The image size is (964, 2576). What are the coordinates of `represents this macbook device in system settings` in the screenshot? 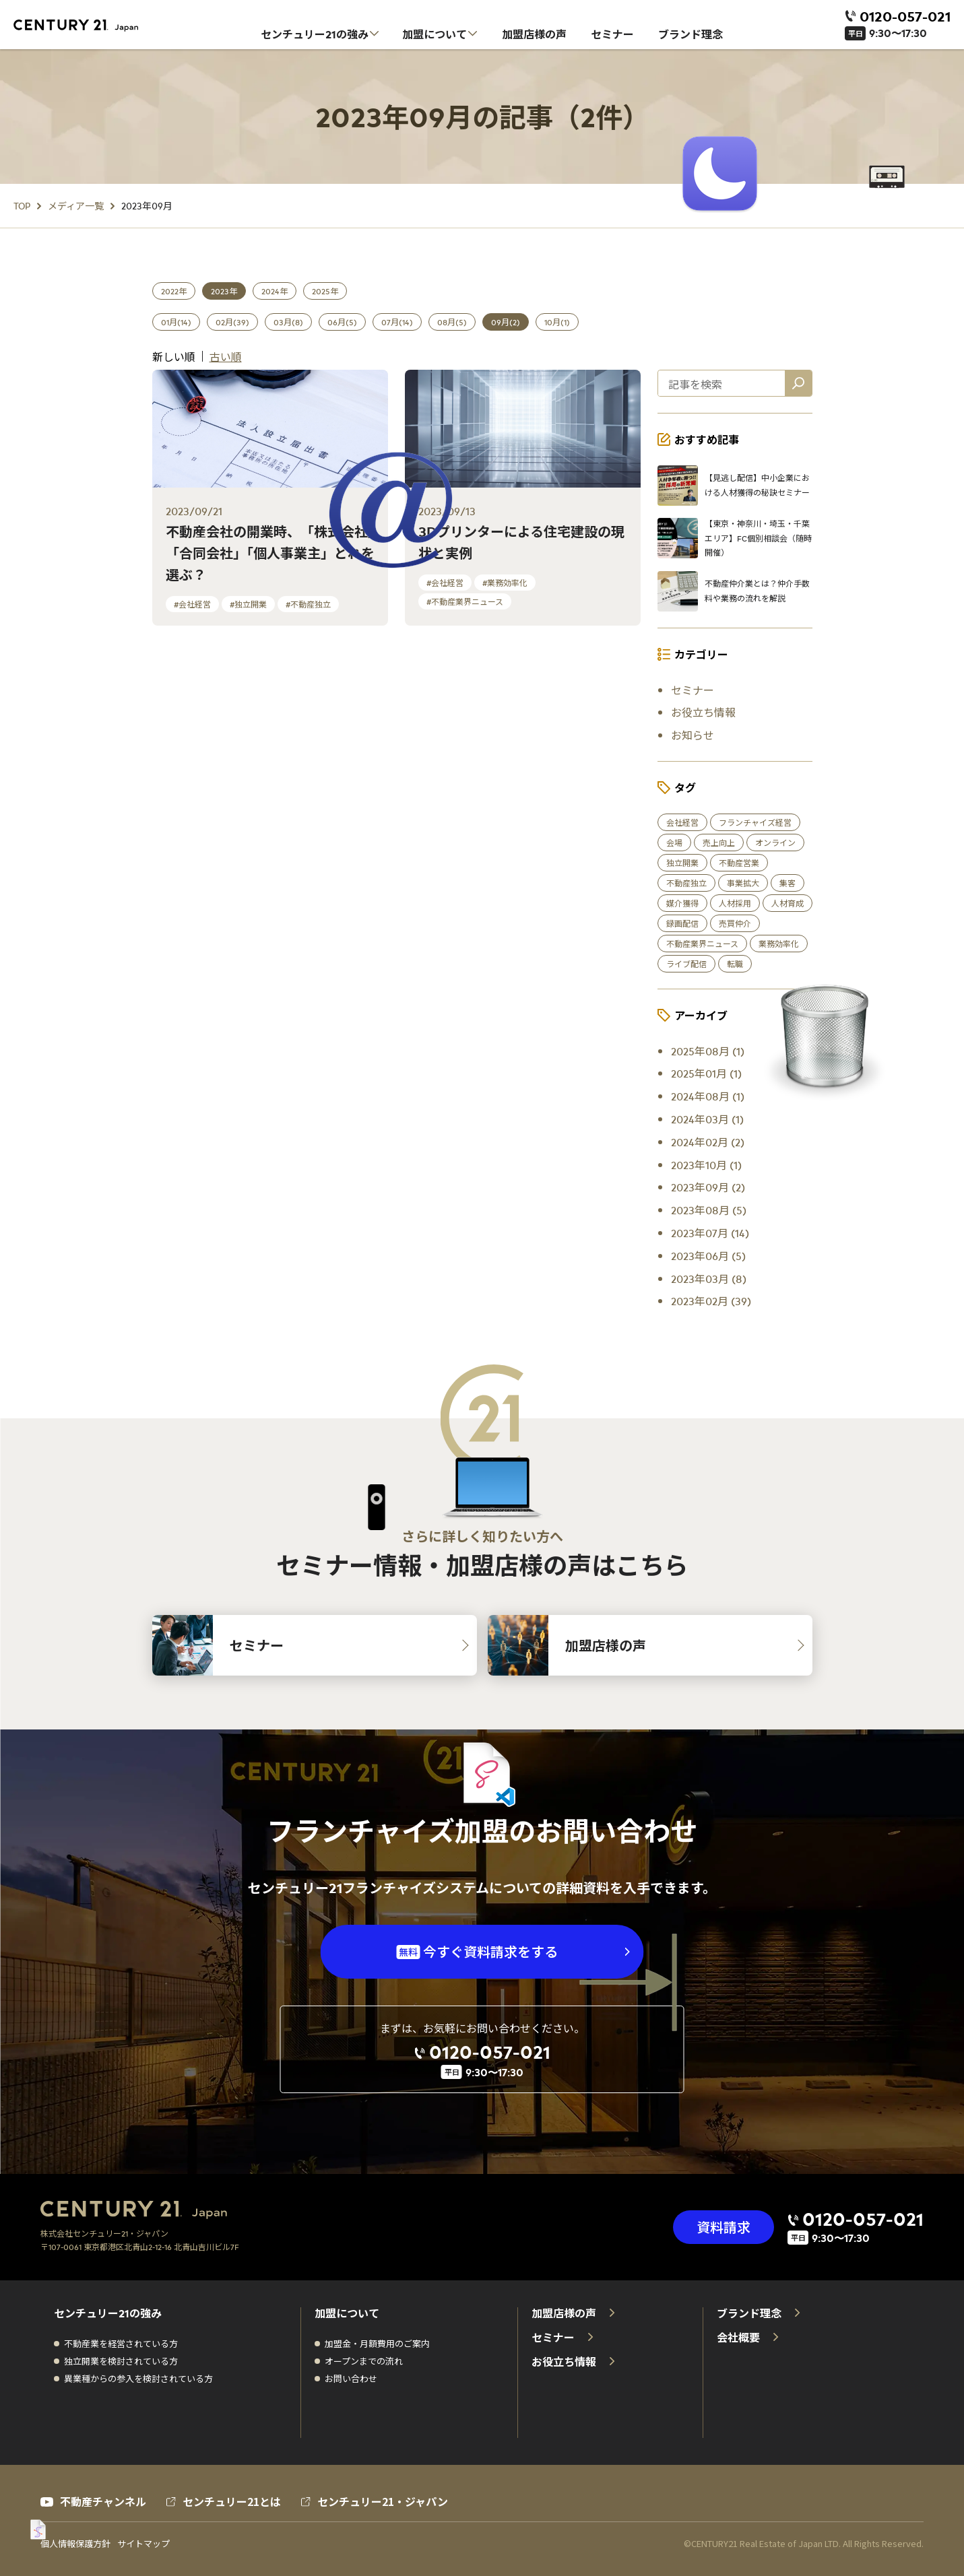 It's located at (492, 1478).